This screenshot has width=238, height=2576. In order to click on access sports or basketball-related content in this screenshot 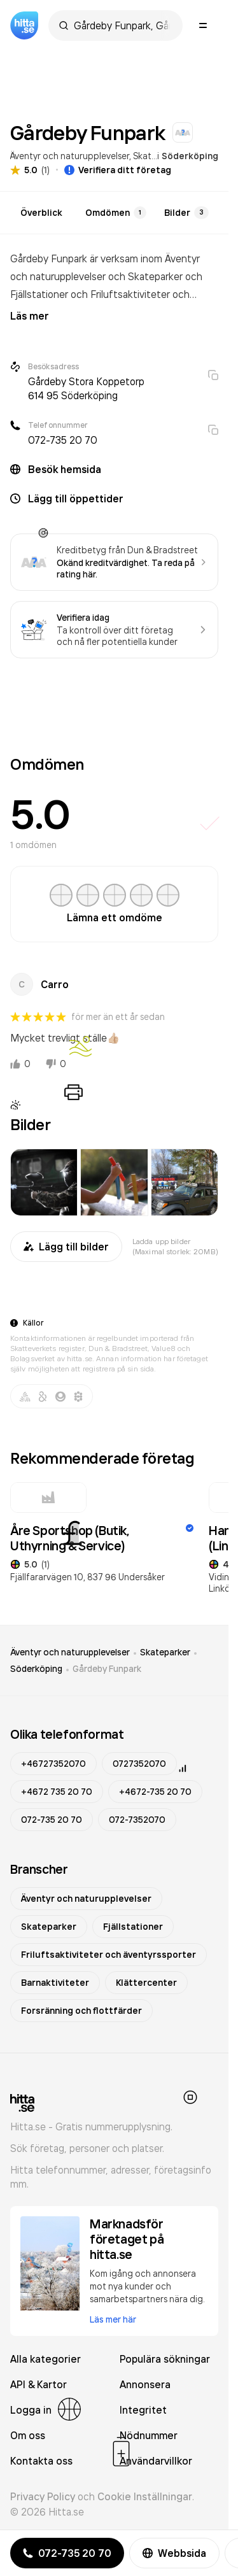, I will do `click(69, 2409)`.